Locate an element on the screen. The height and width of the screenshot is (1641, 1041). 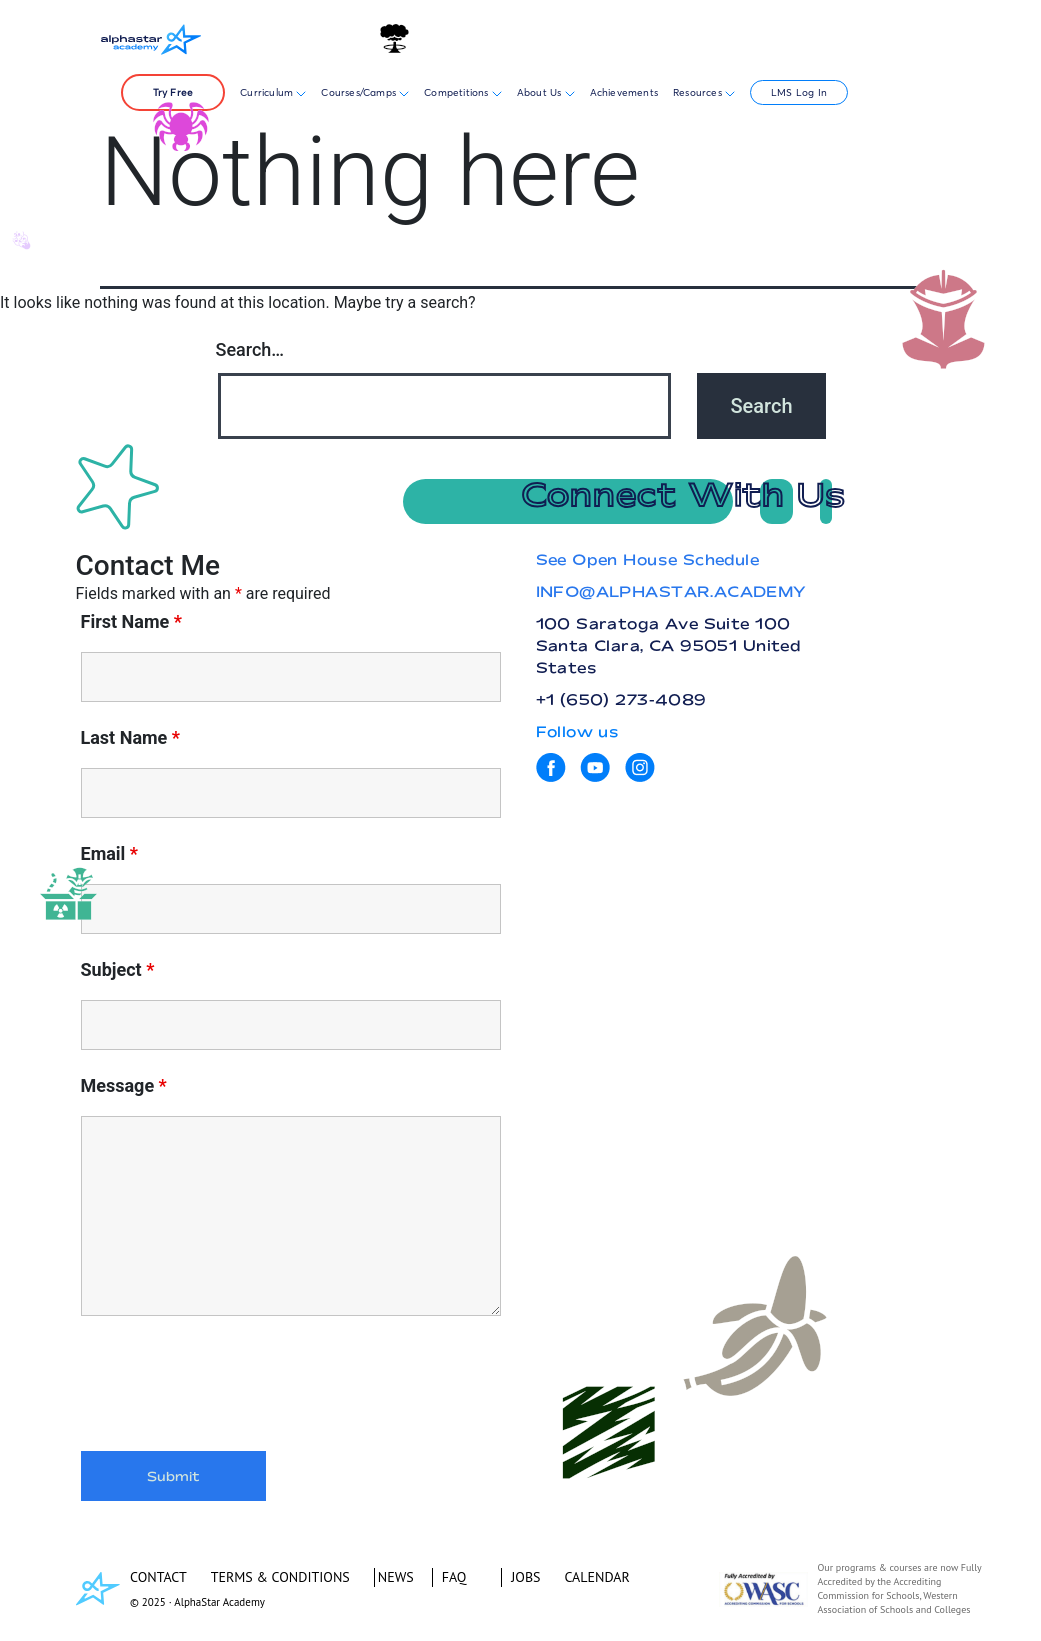
select knight or medieval warrior class is located at coordinates (943, 319).